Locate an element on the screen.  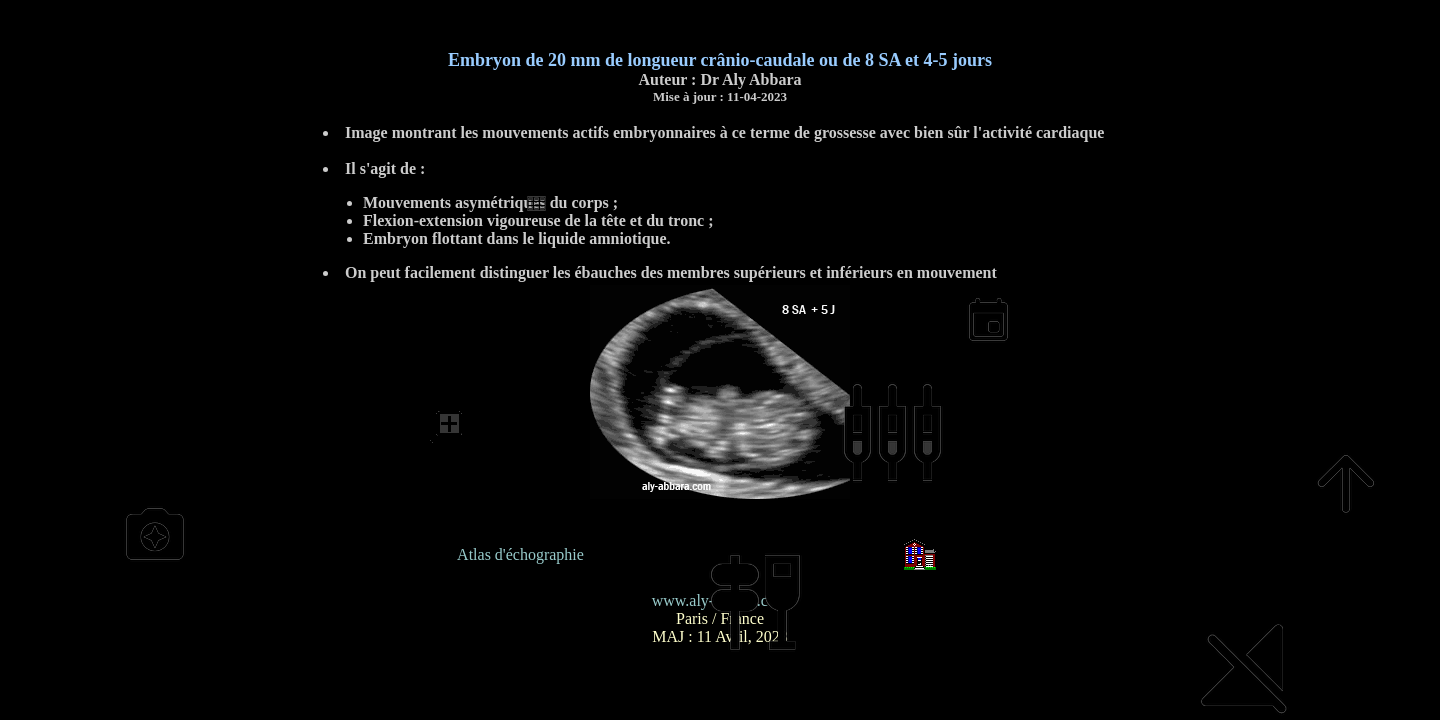
browse tapas or small plates menu is located at coordinates (756, 602).